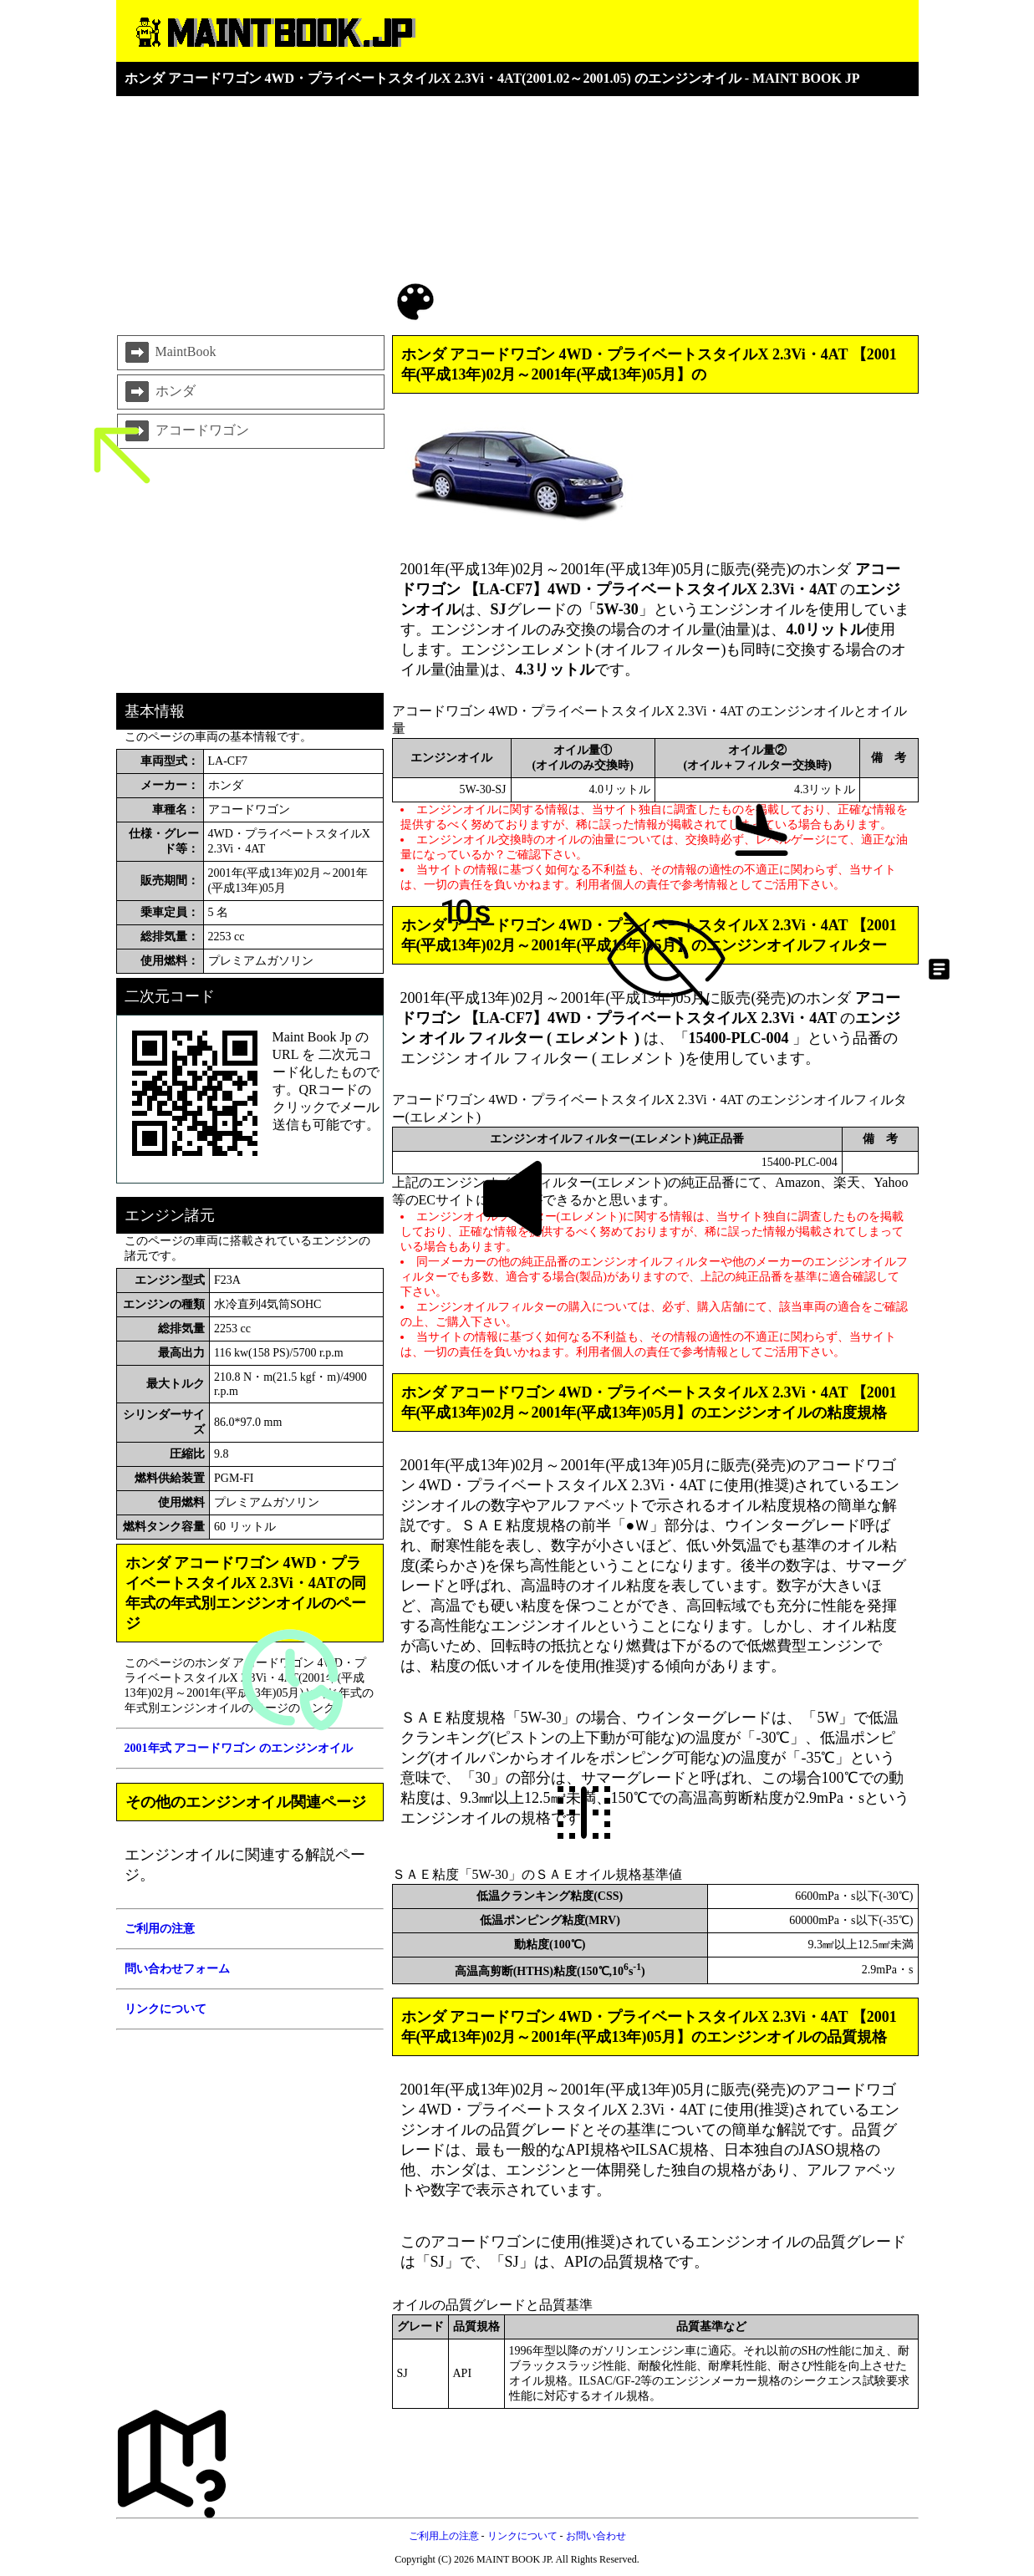  I want to click on add a vertical border to selected cells, so click(583, 1812).